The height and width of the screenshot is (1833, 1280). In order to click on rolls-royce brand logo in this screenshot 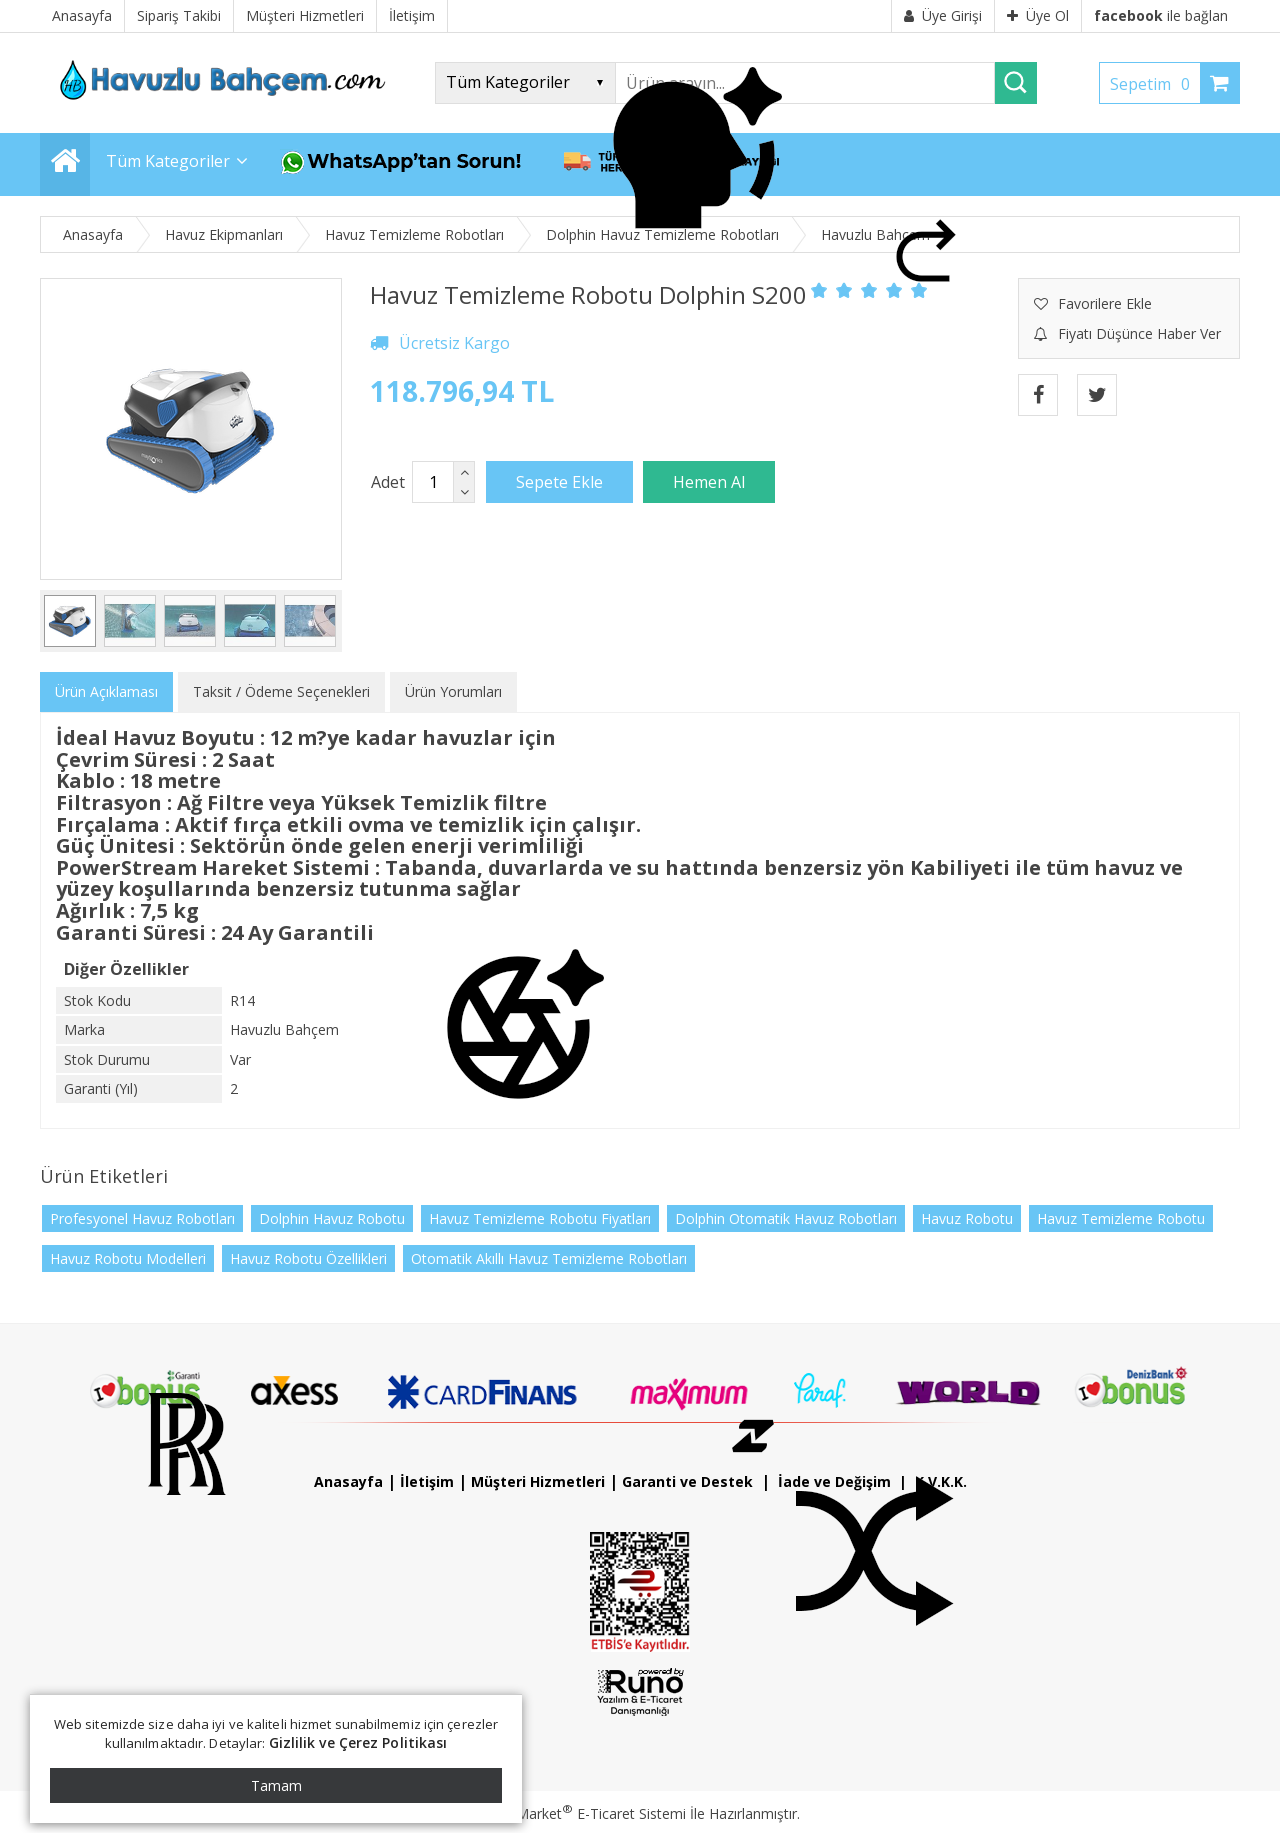, I will do `click(187, 1444)`.